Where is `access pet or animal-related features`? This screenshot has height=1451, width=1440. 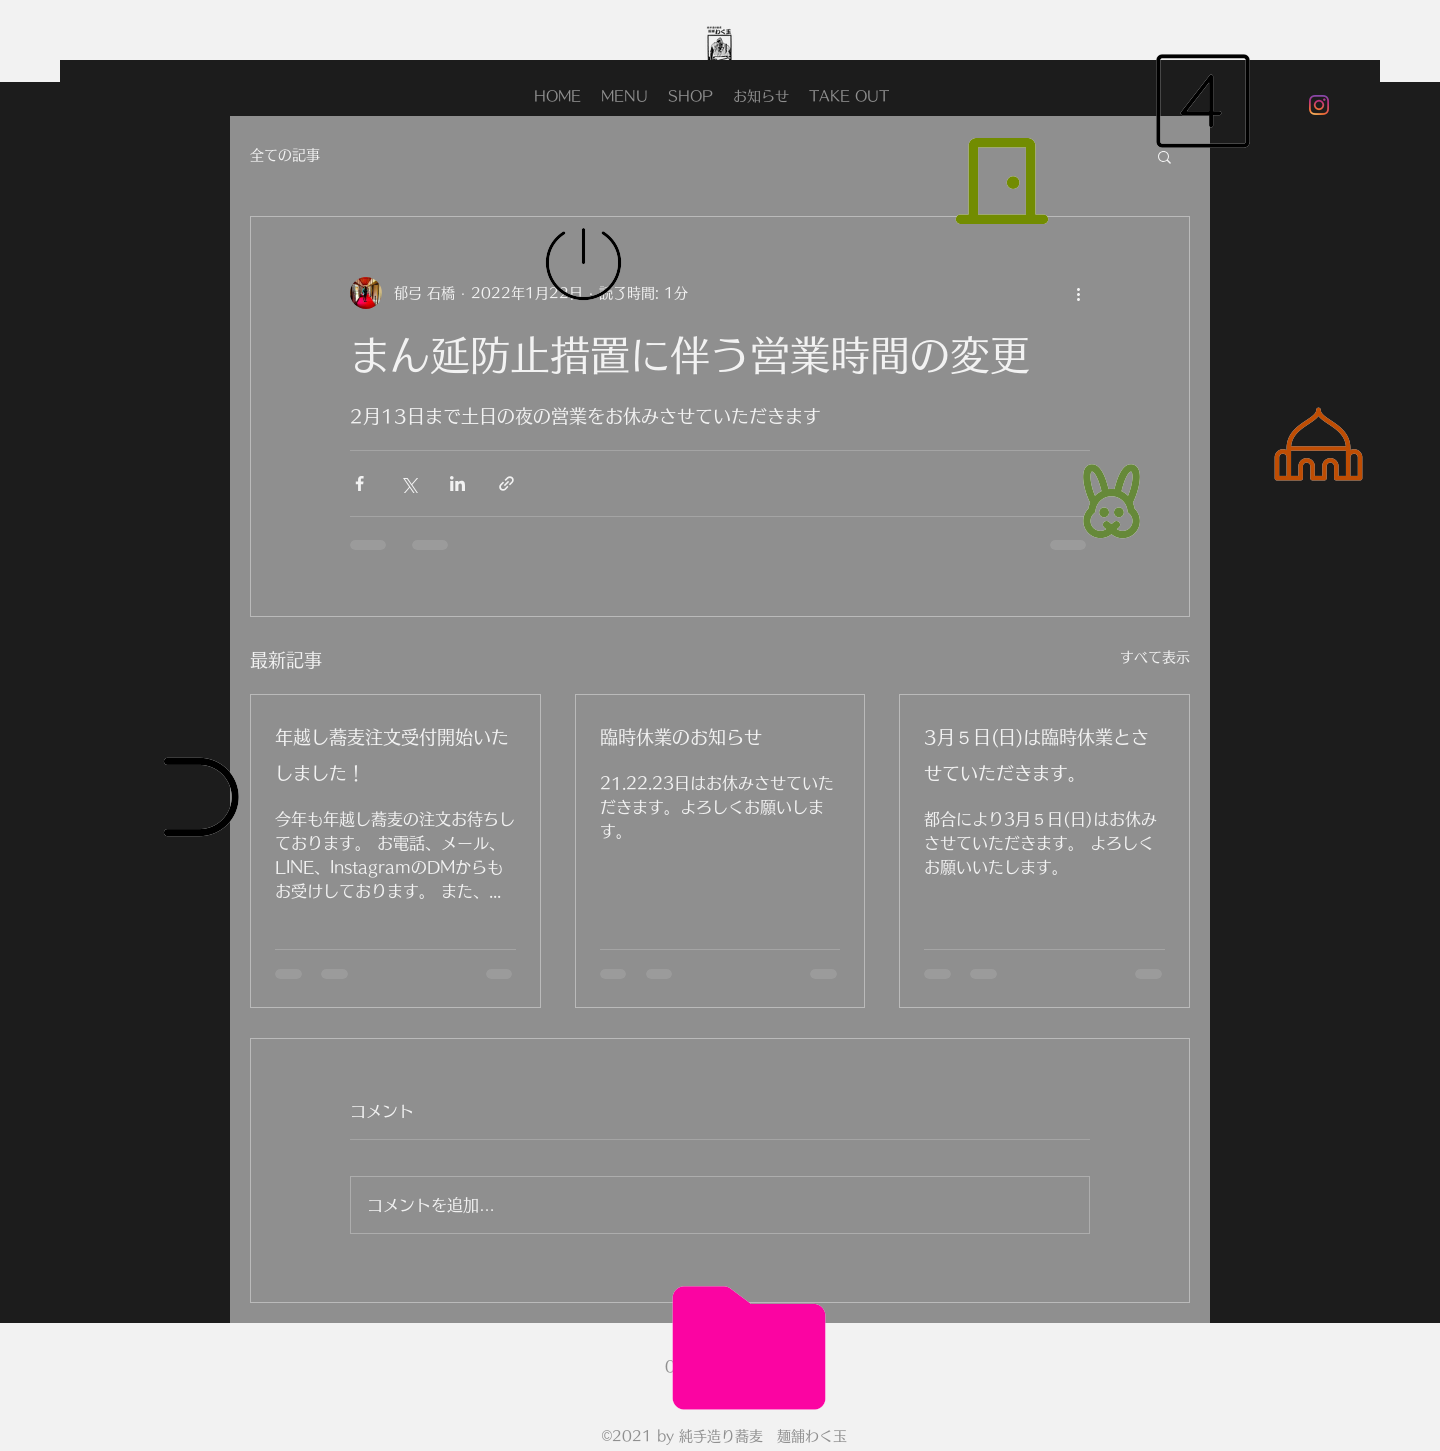
access pet or animal-related features is located at coordinates (1111, 502).